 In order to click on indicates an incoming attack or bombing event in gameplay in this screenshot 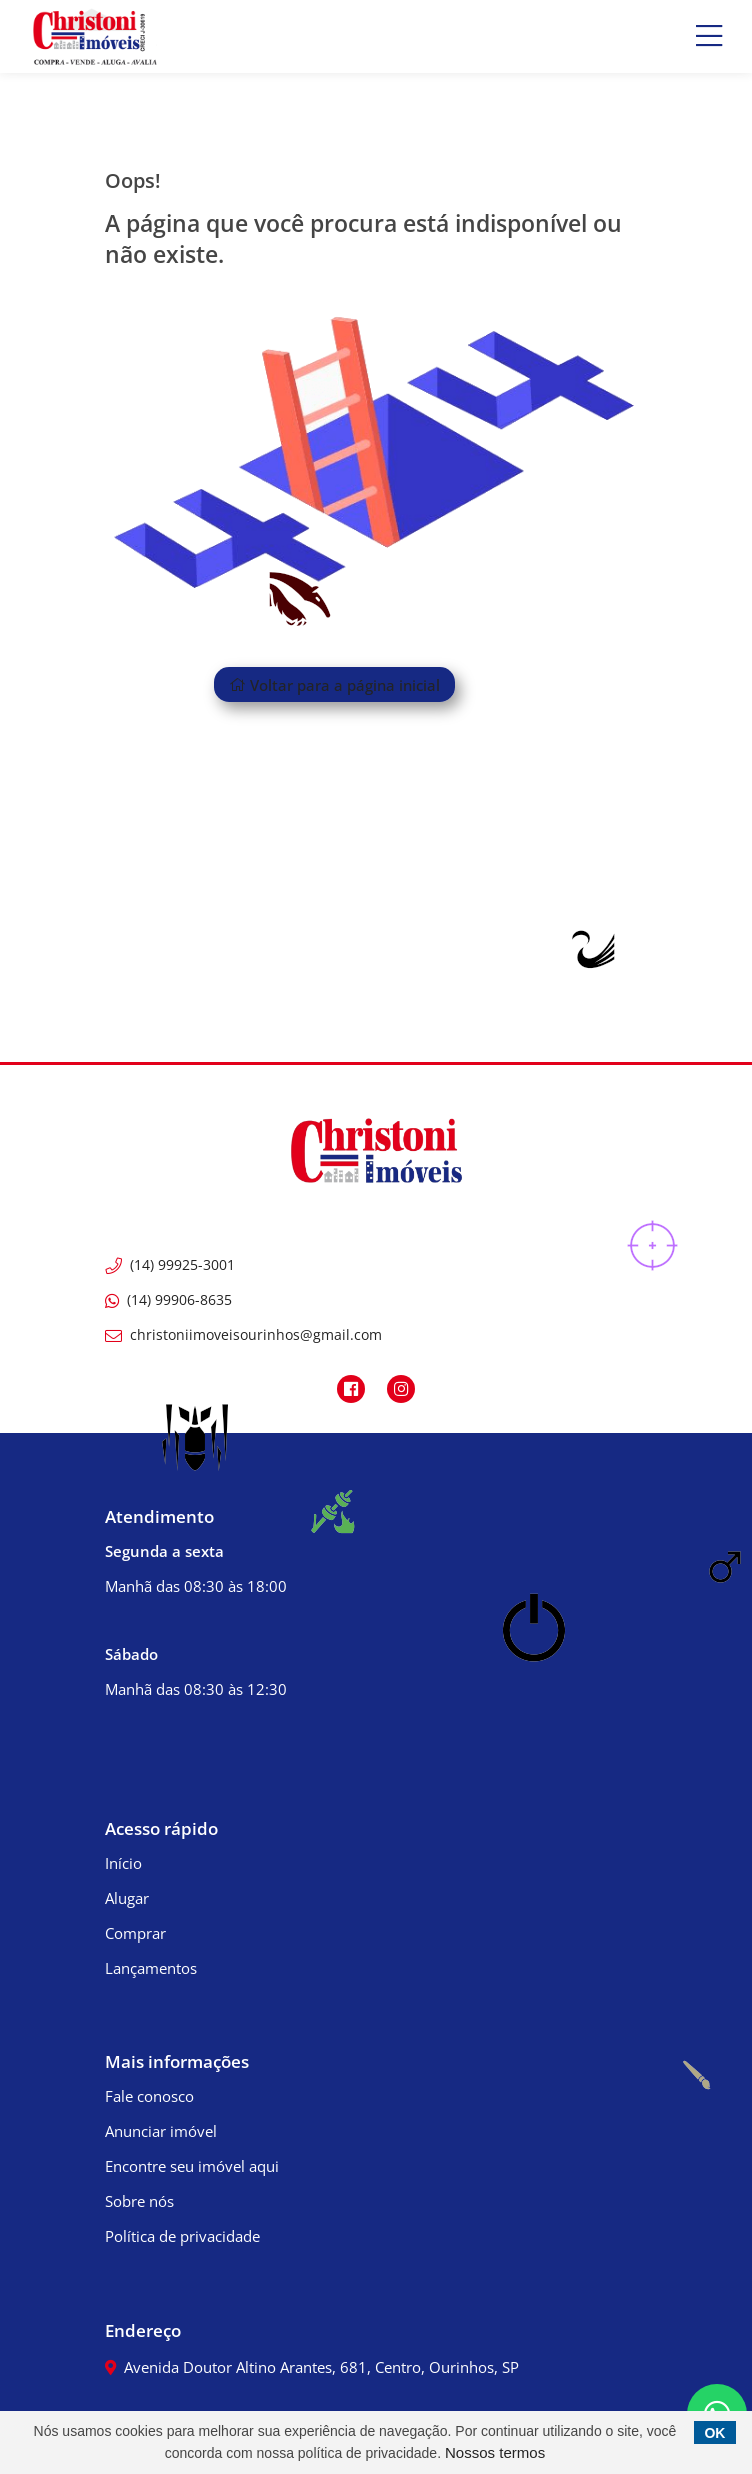, I will do `click(195, 1438)`.